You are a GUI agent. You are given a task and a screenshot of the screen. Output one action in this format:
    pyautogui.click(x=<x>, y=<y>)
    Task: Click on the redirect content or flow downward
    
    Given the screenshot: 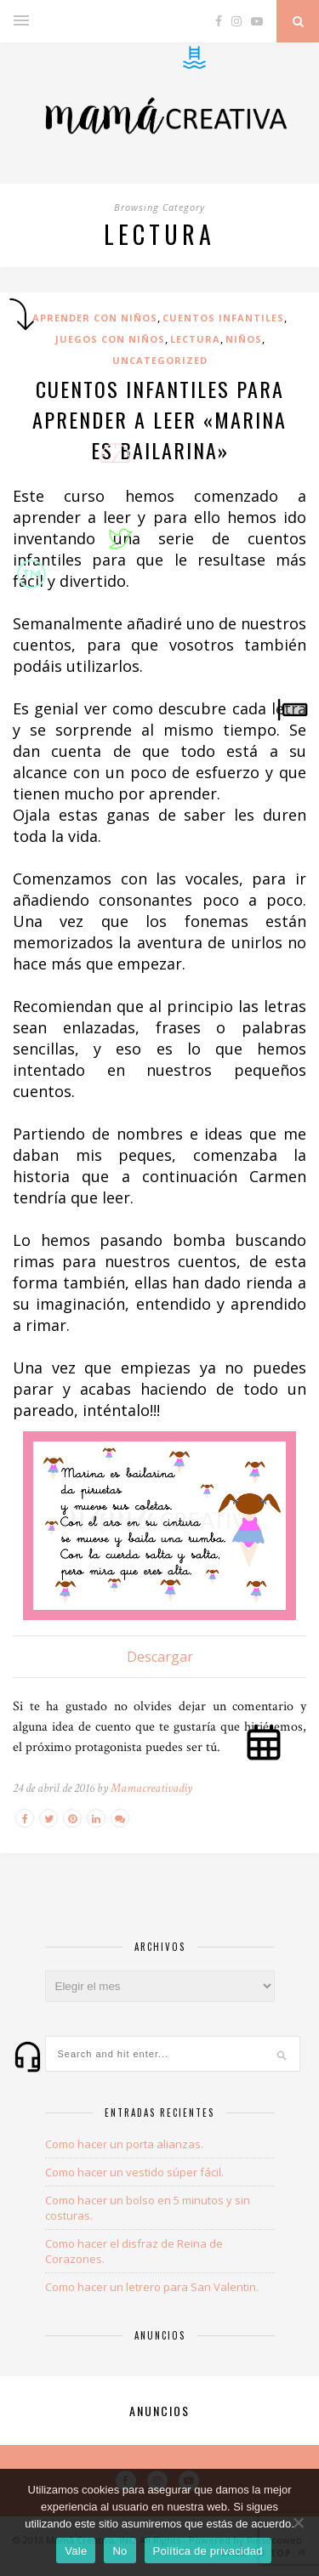 What is the action you would take?
    pyautogui.click(x=21, y=314)
    